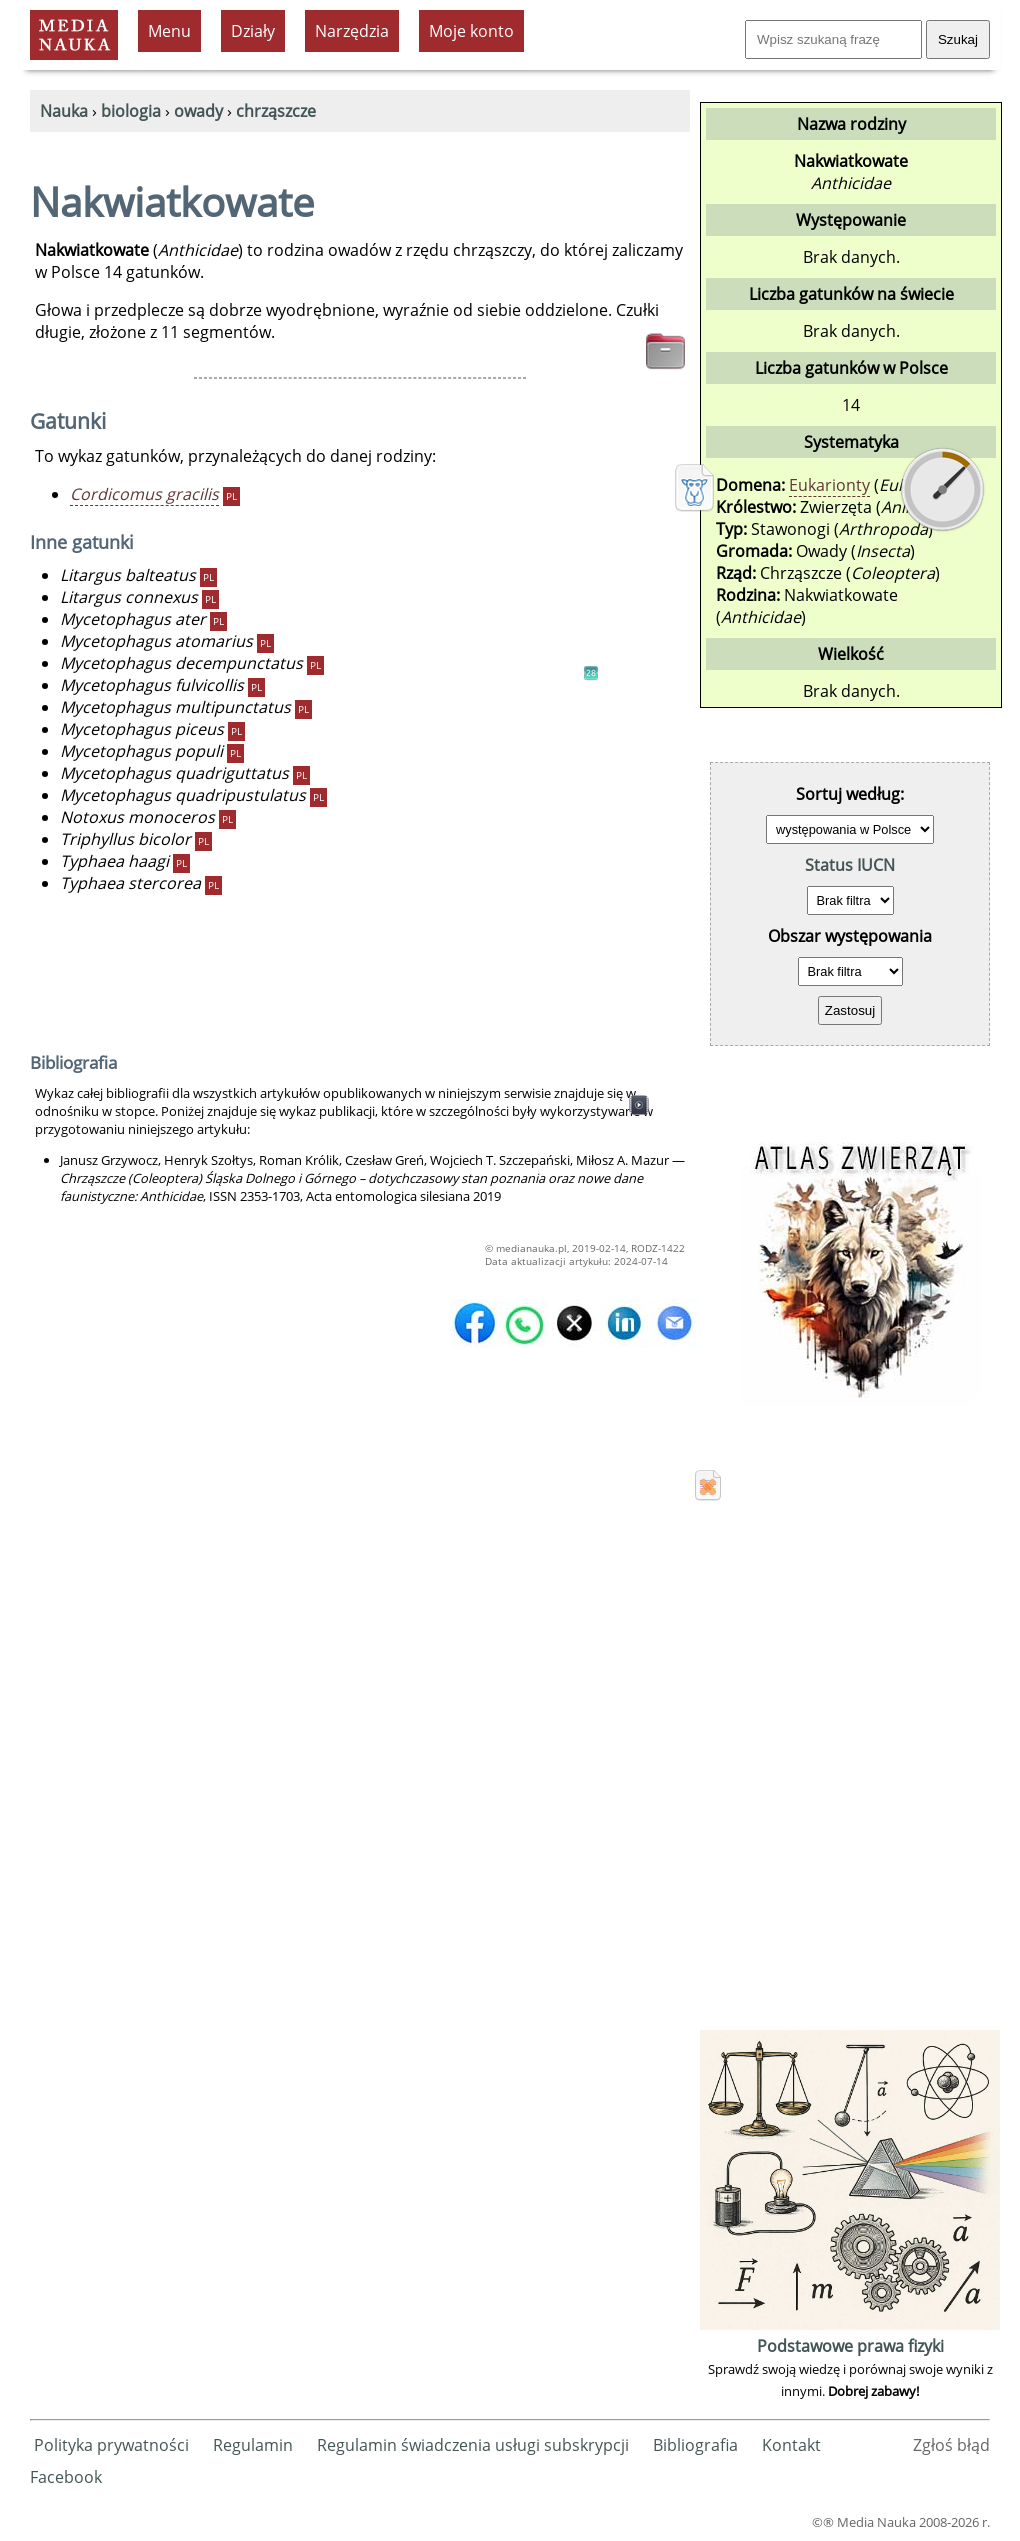  What do you see at coordinates (942, 489) in the screenshot?
I see `open system profiler application` at bounding box center [942, 489].